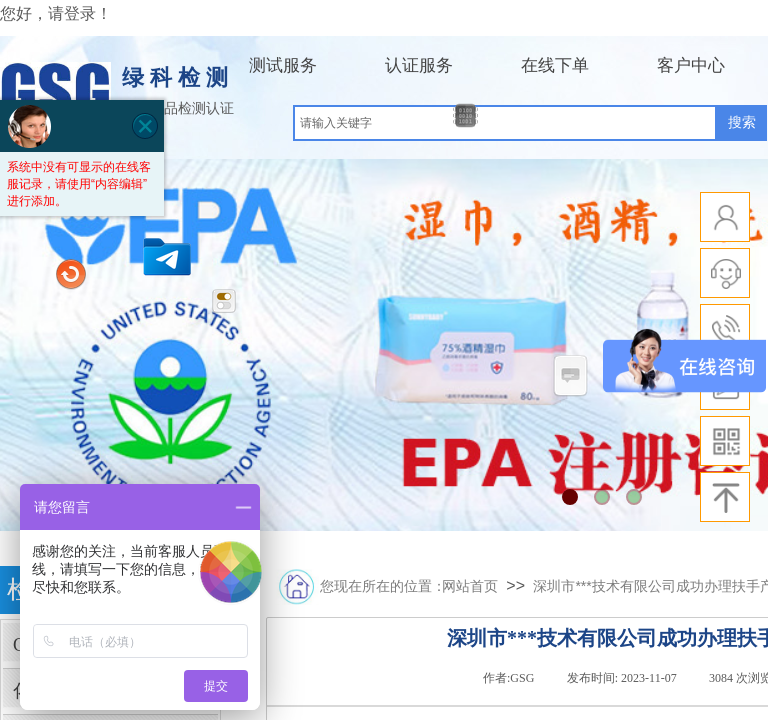 The height and width of the screenshot is (720, 768). Describe the element at coordinates (231, 572) in the screenshot. I see `open color picker tool` at that location.